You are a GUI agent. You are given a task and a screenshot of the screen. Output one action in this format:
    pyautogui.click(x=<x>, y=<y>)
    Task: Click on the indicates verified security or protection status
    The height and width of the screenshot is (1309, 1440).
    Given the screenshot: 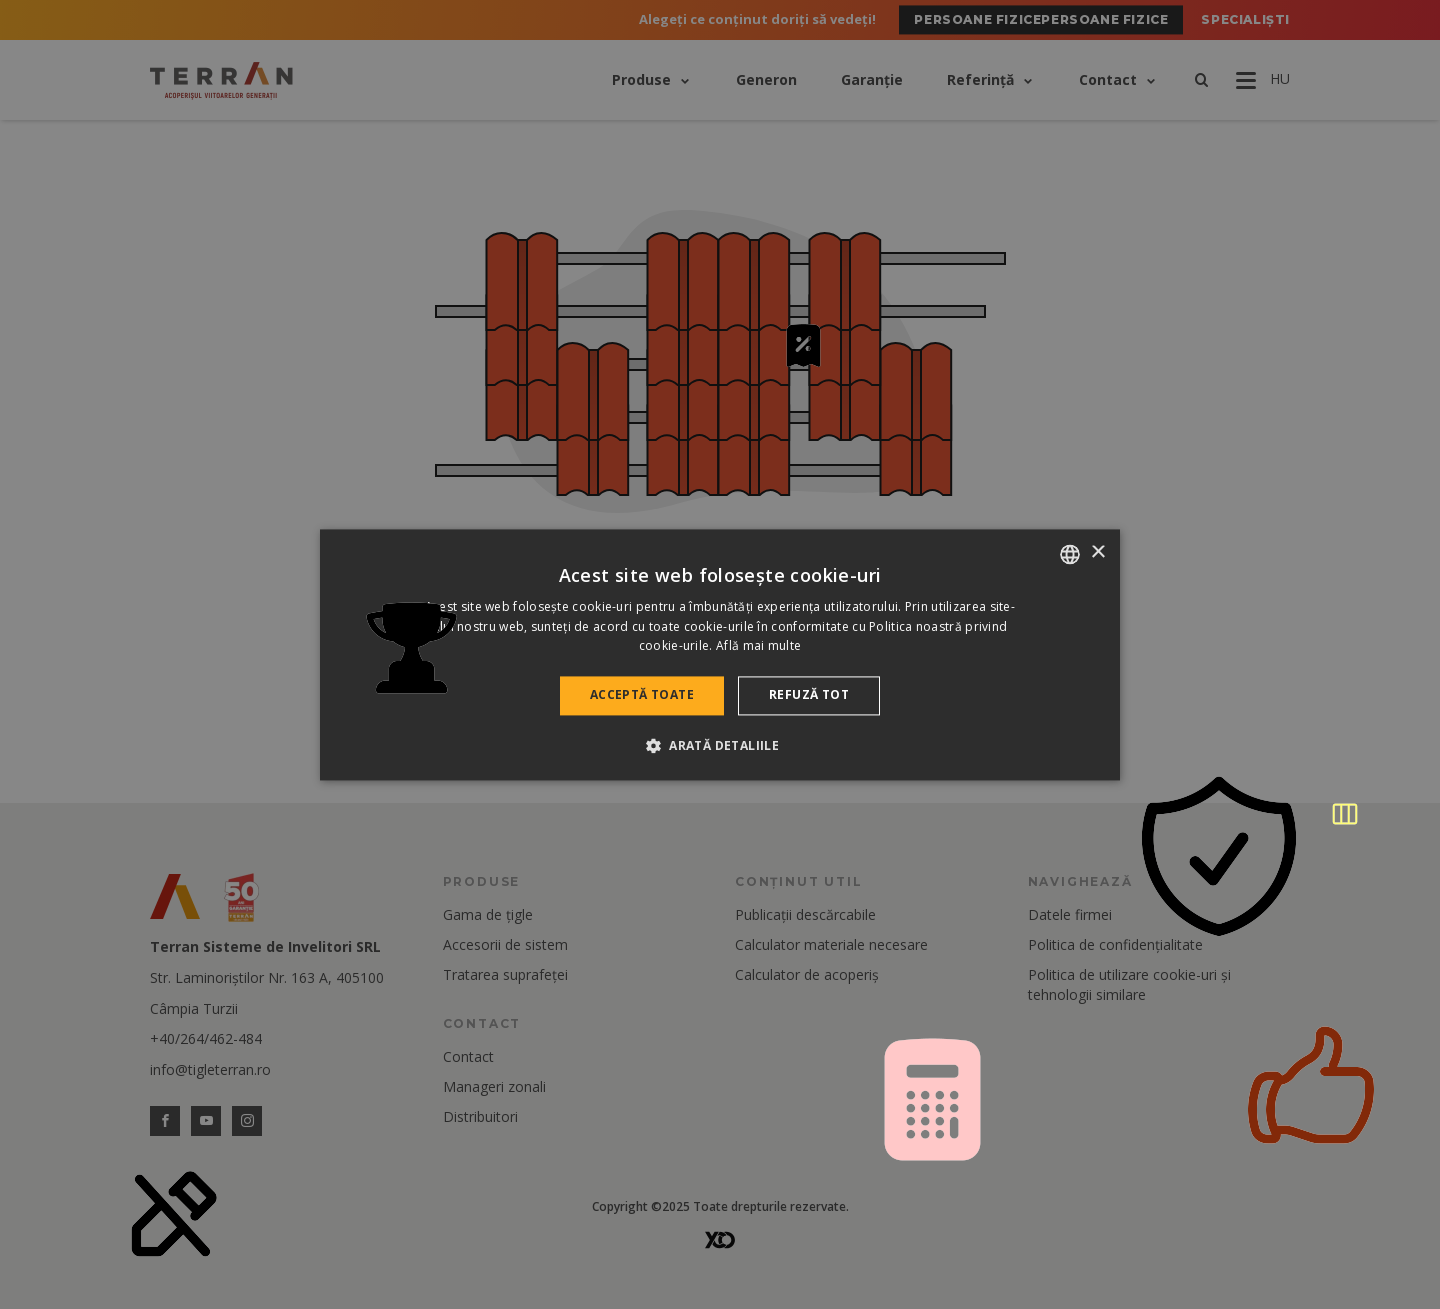 What is the action you would take?
    pyautogui.click(x=1219, y=856)
    